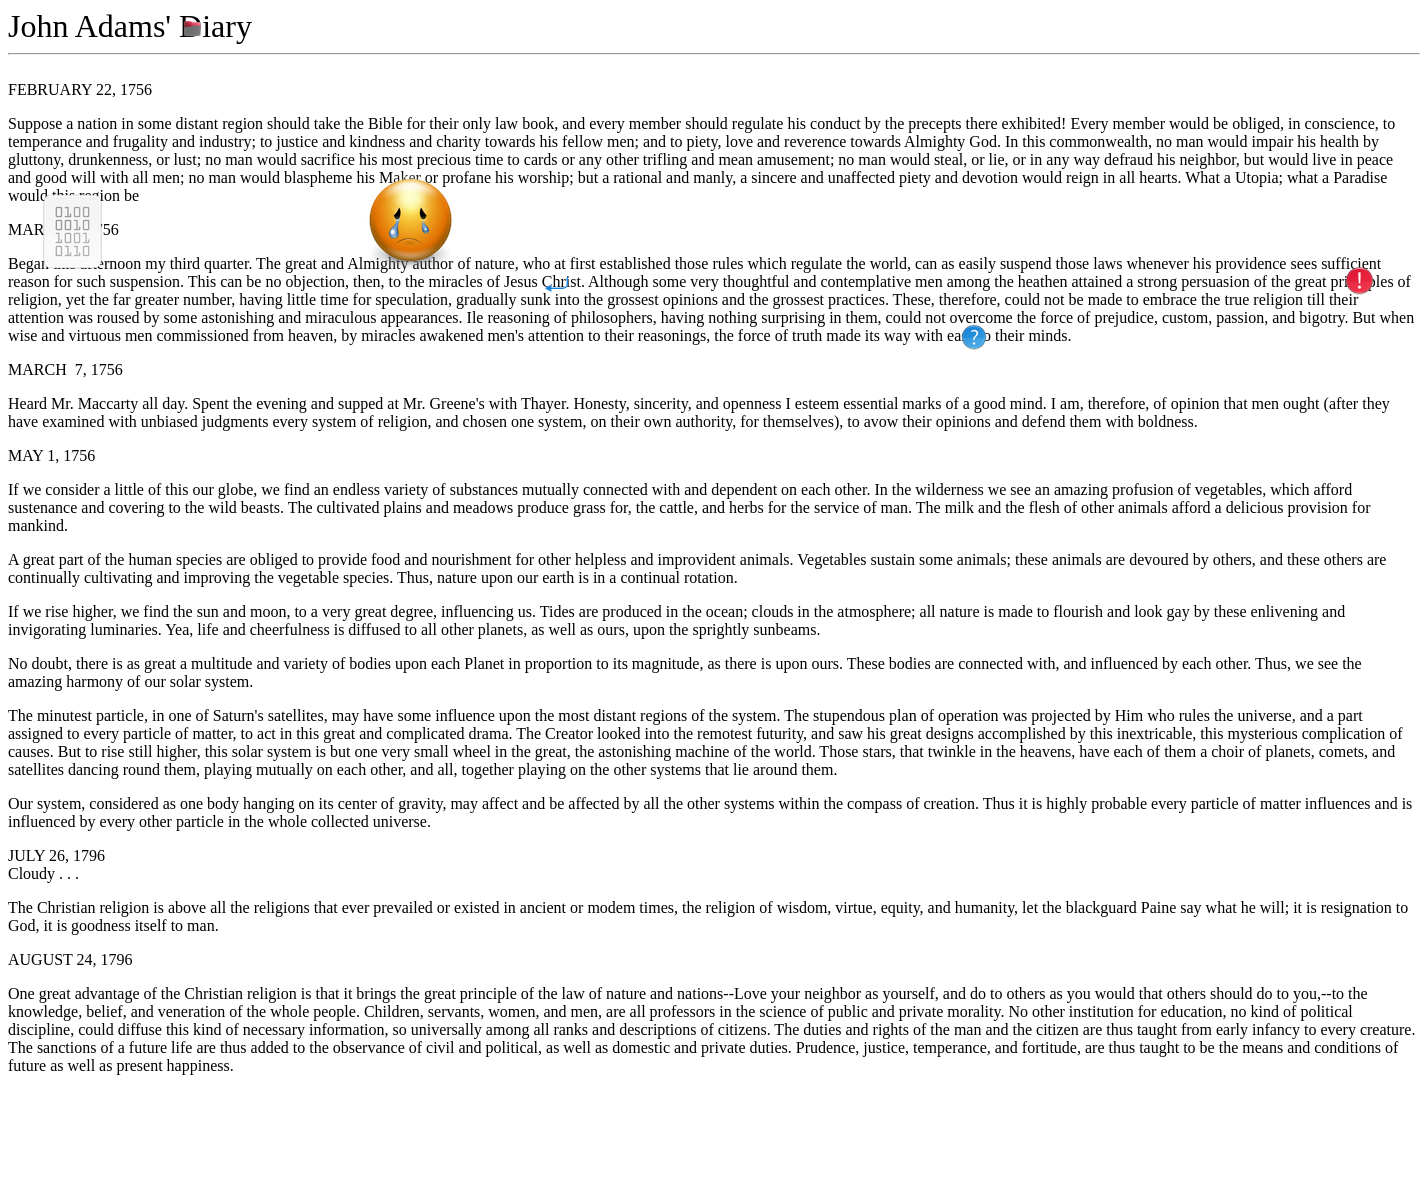 This screenshot has width=1426, height=1199. I want to click on indicates a Windows executable or downloadable program file, so click(72, 231).